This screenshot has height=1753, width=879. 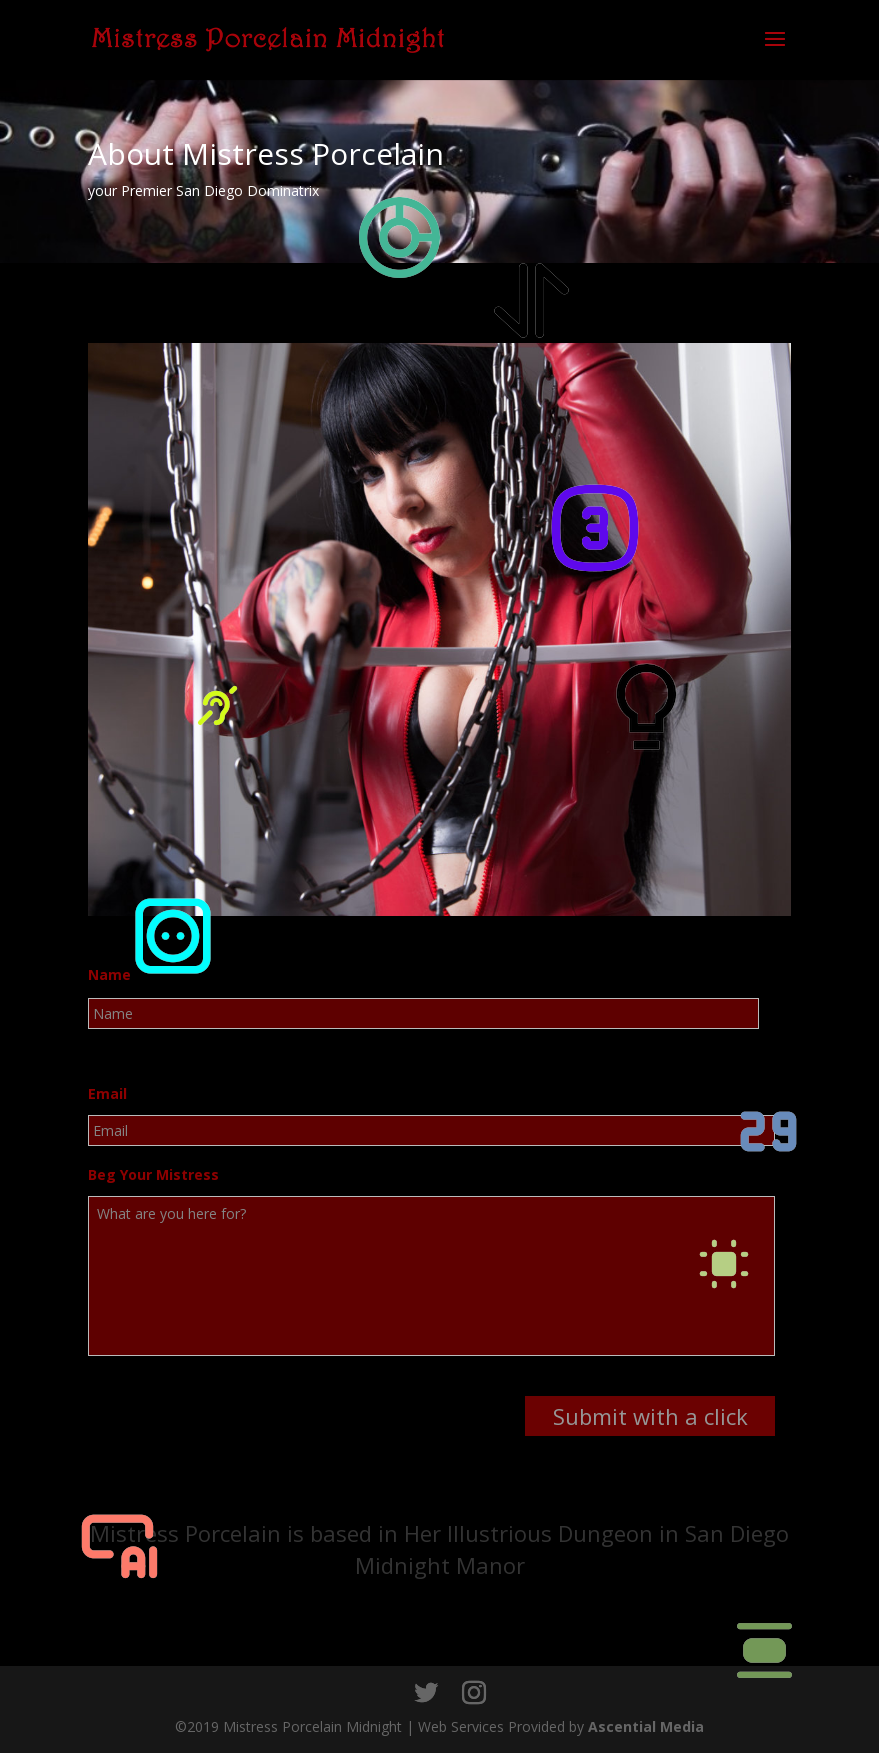 I want to click on distribute layers horizontally with equal spacing, so click(x=764, y=1650).